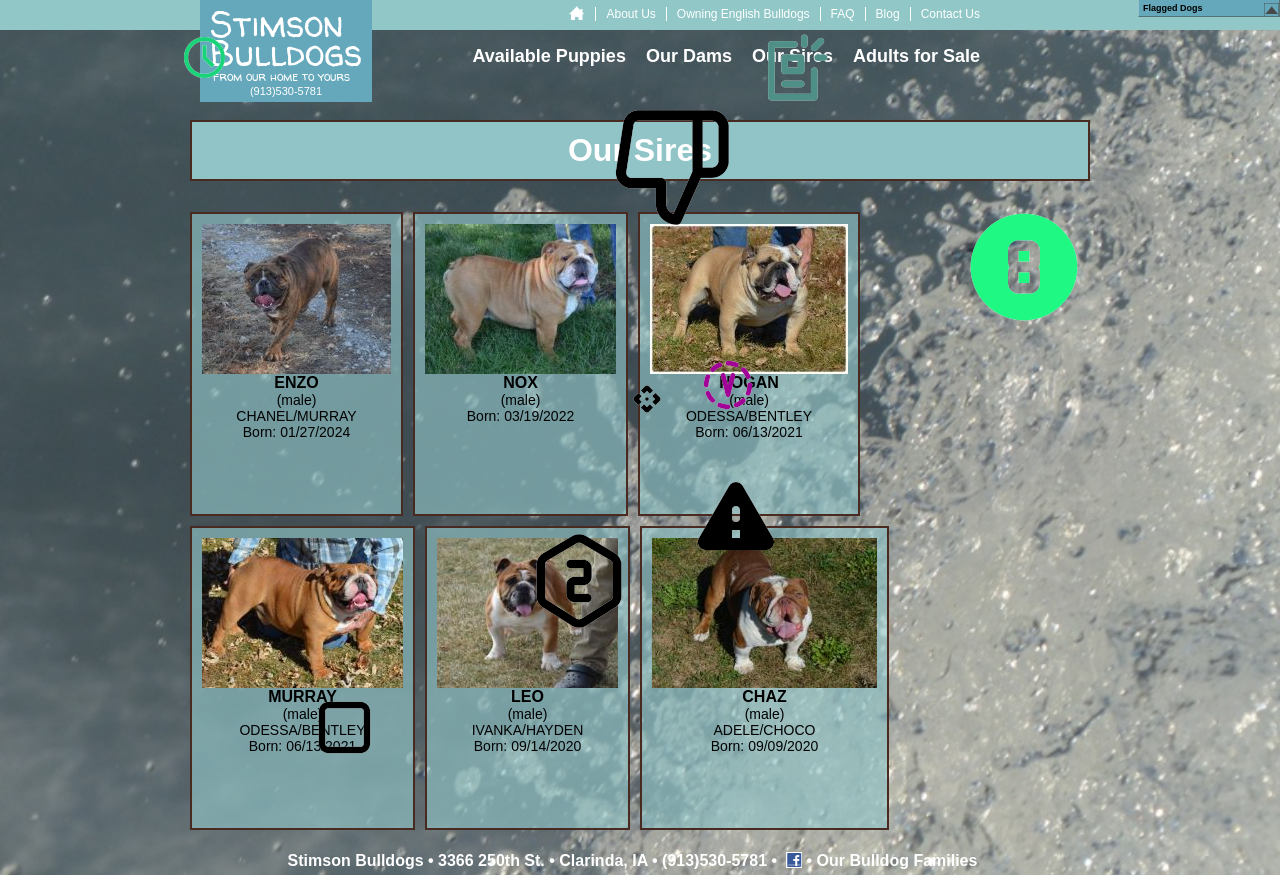 Image resolution: width=1280 pixels, height=875 pixels. Describe the element at coordinates (1024, 267) in the screenshot. I see `indicates step 8 in a multi-step process` at that location.